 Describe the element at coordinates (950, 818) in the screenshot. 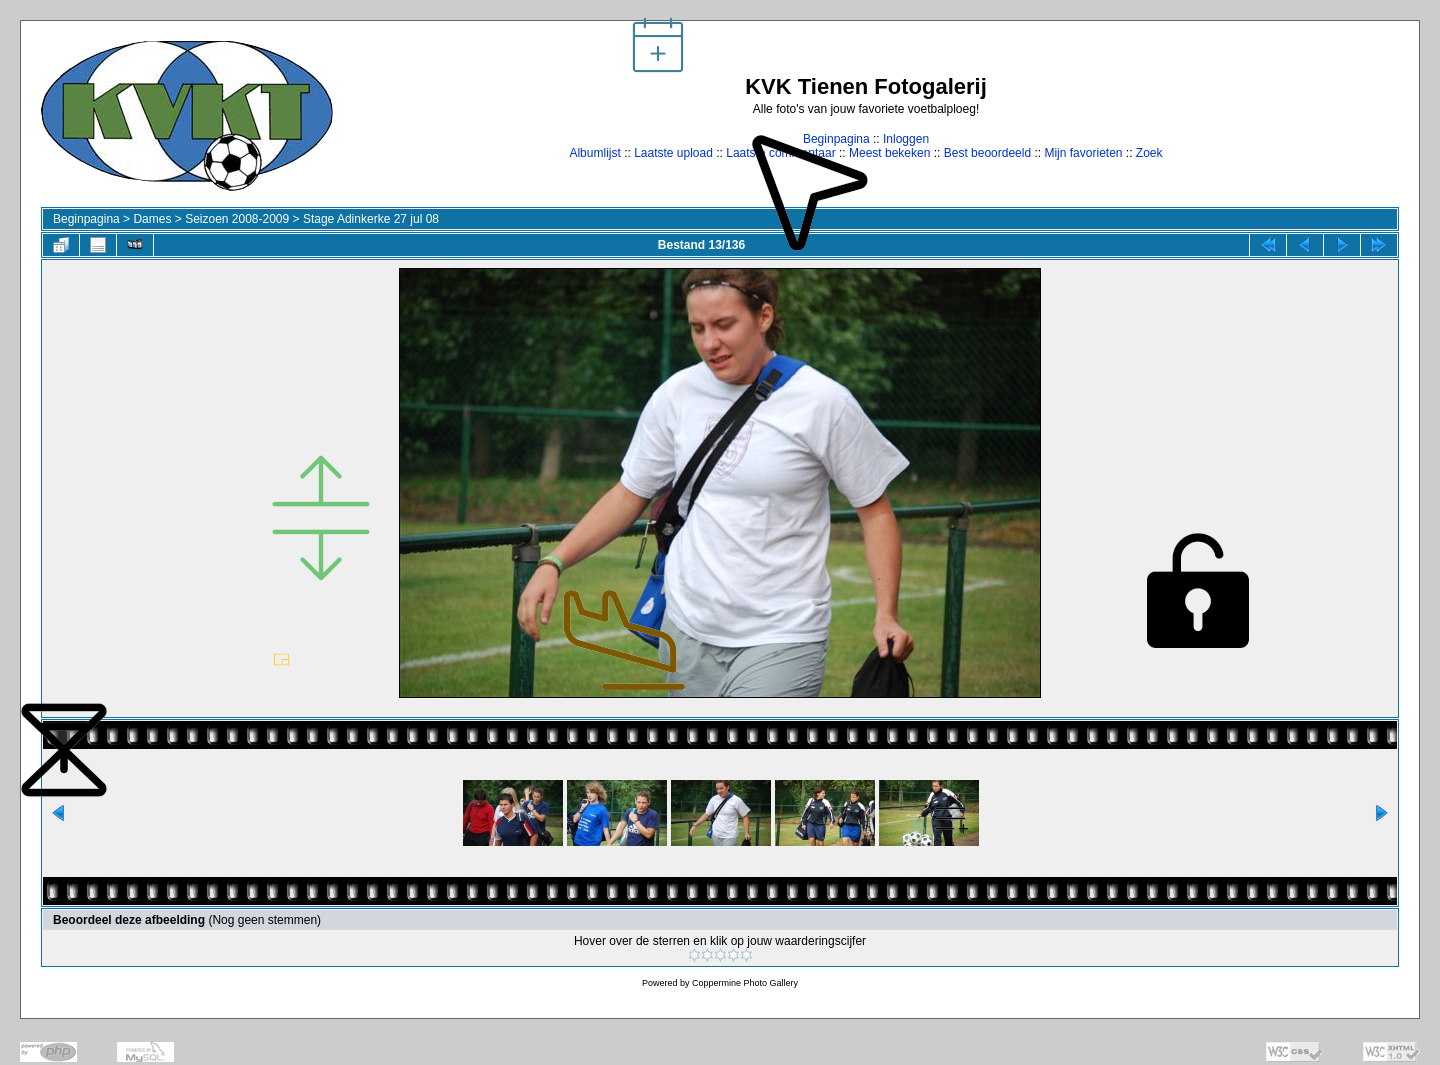

I see `add a new item to the list` at that location.